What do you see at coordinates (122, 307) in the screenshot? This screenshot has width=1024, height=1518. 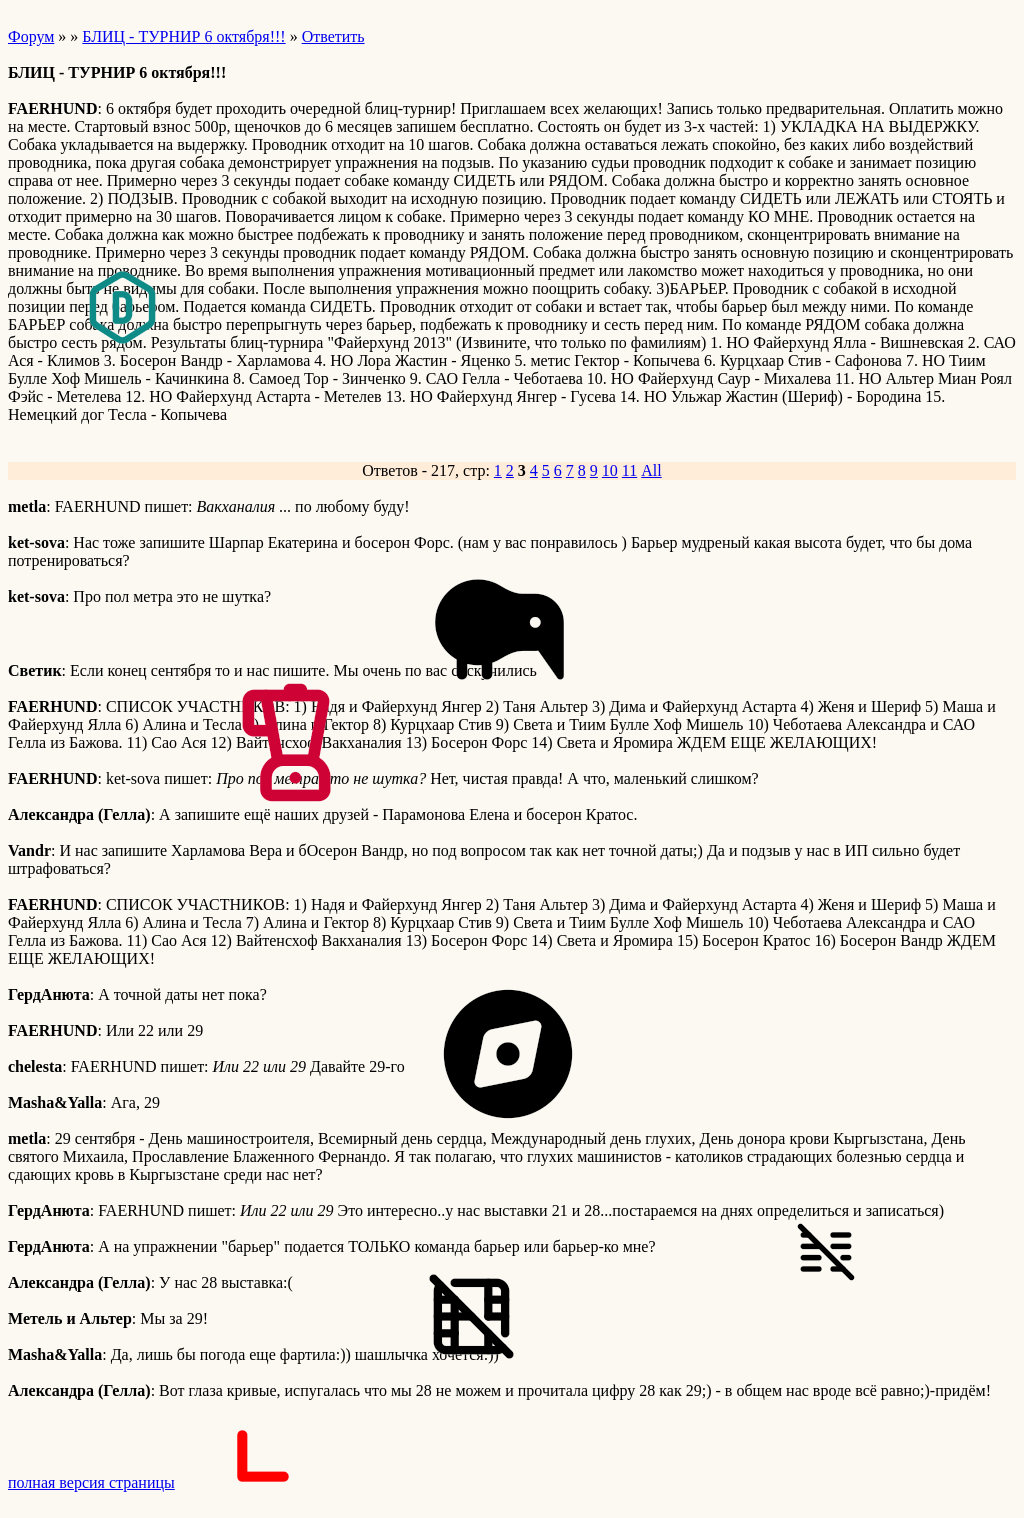 I see `app icon or logo featuring the letter D` at bounding box center [122, 307].